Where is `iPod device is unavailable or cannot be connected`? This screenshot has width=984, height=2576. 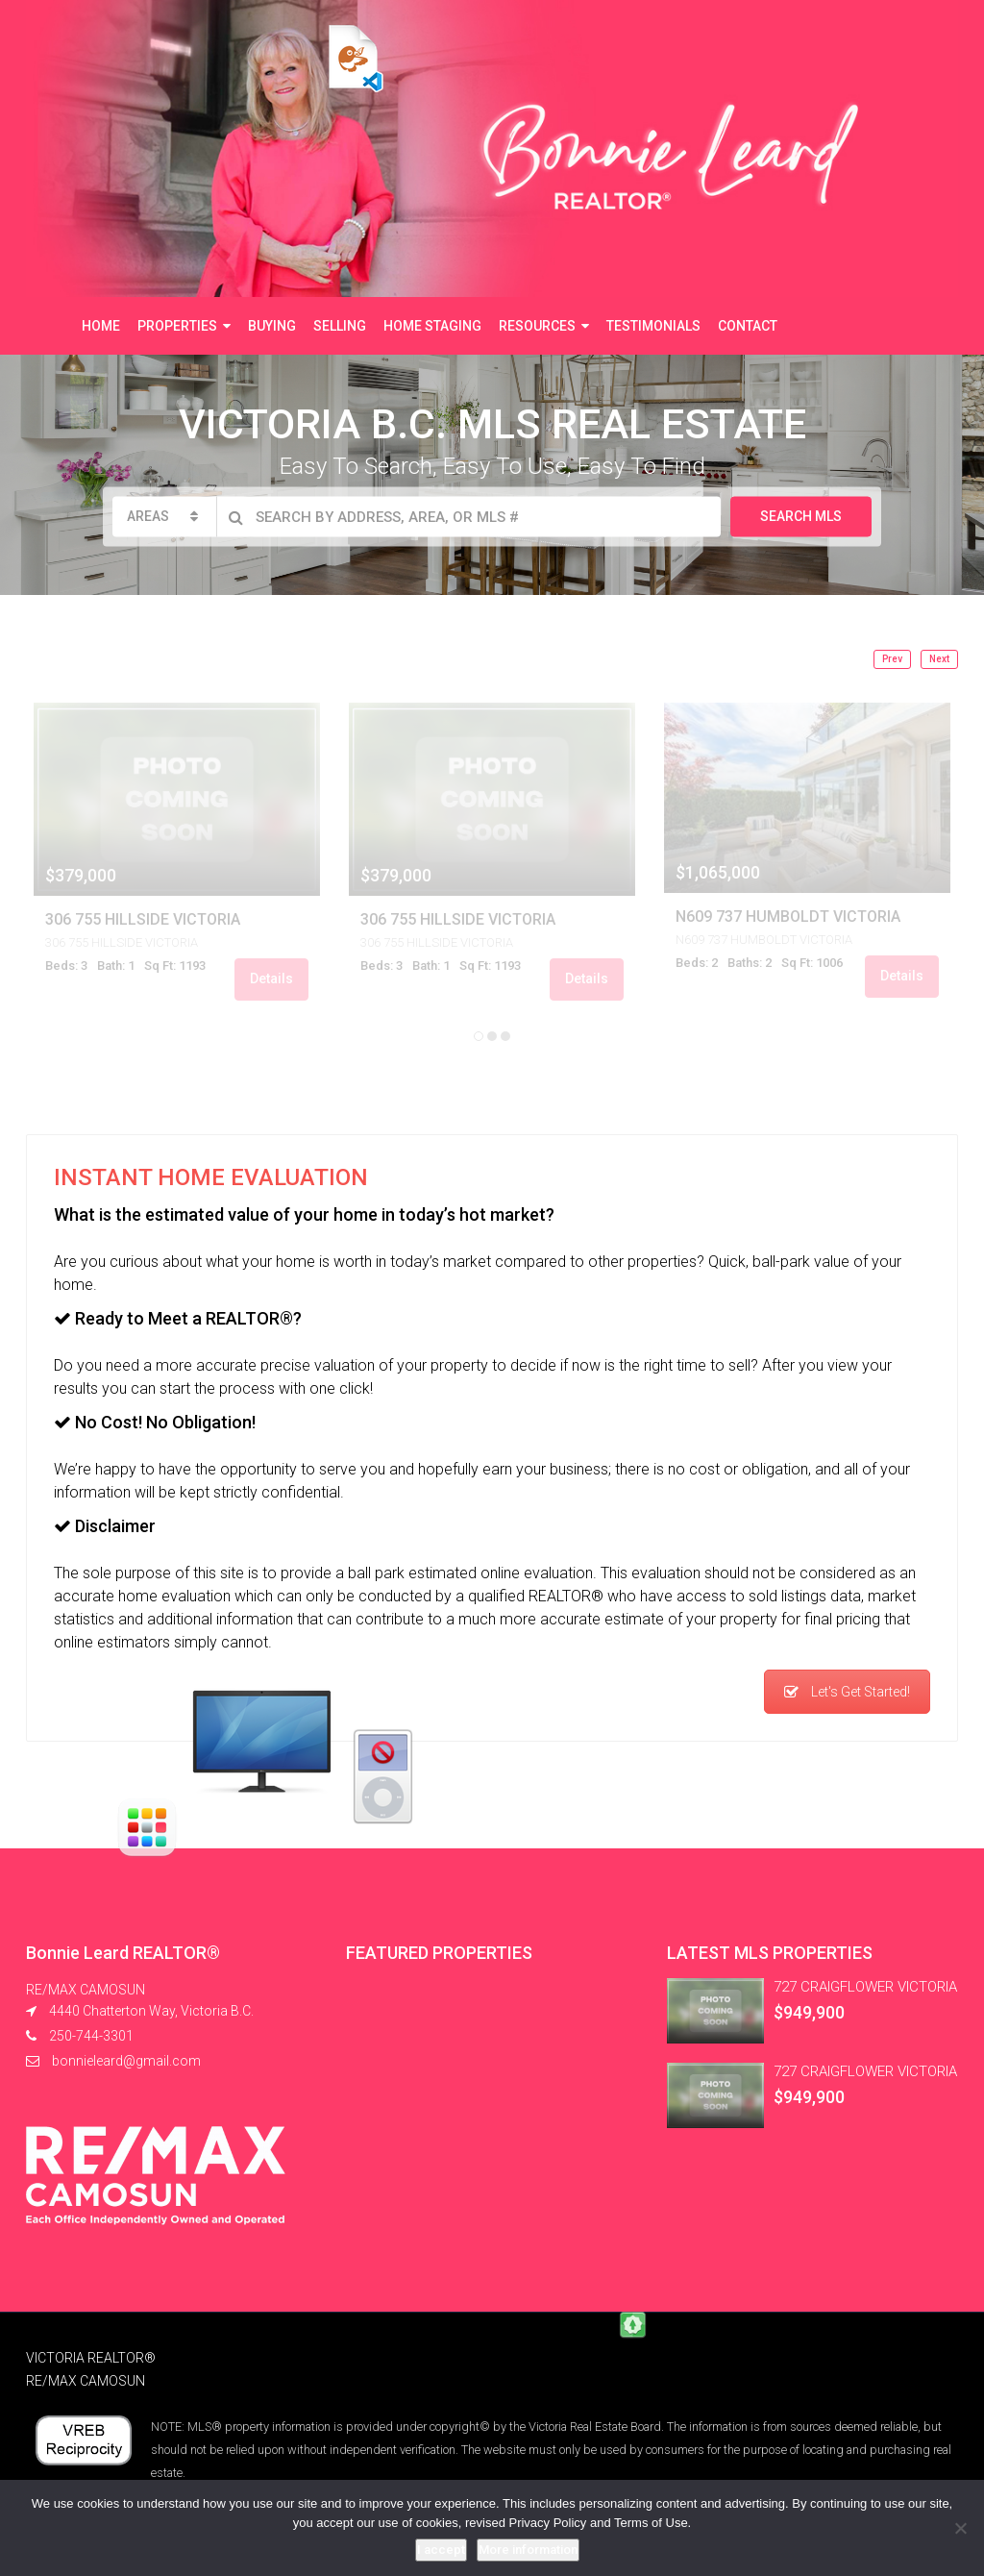
iPod device is unavailable or cannot be connected is located at coordinates (382, 1776).